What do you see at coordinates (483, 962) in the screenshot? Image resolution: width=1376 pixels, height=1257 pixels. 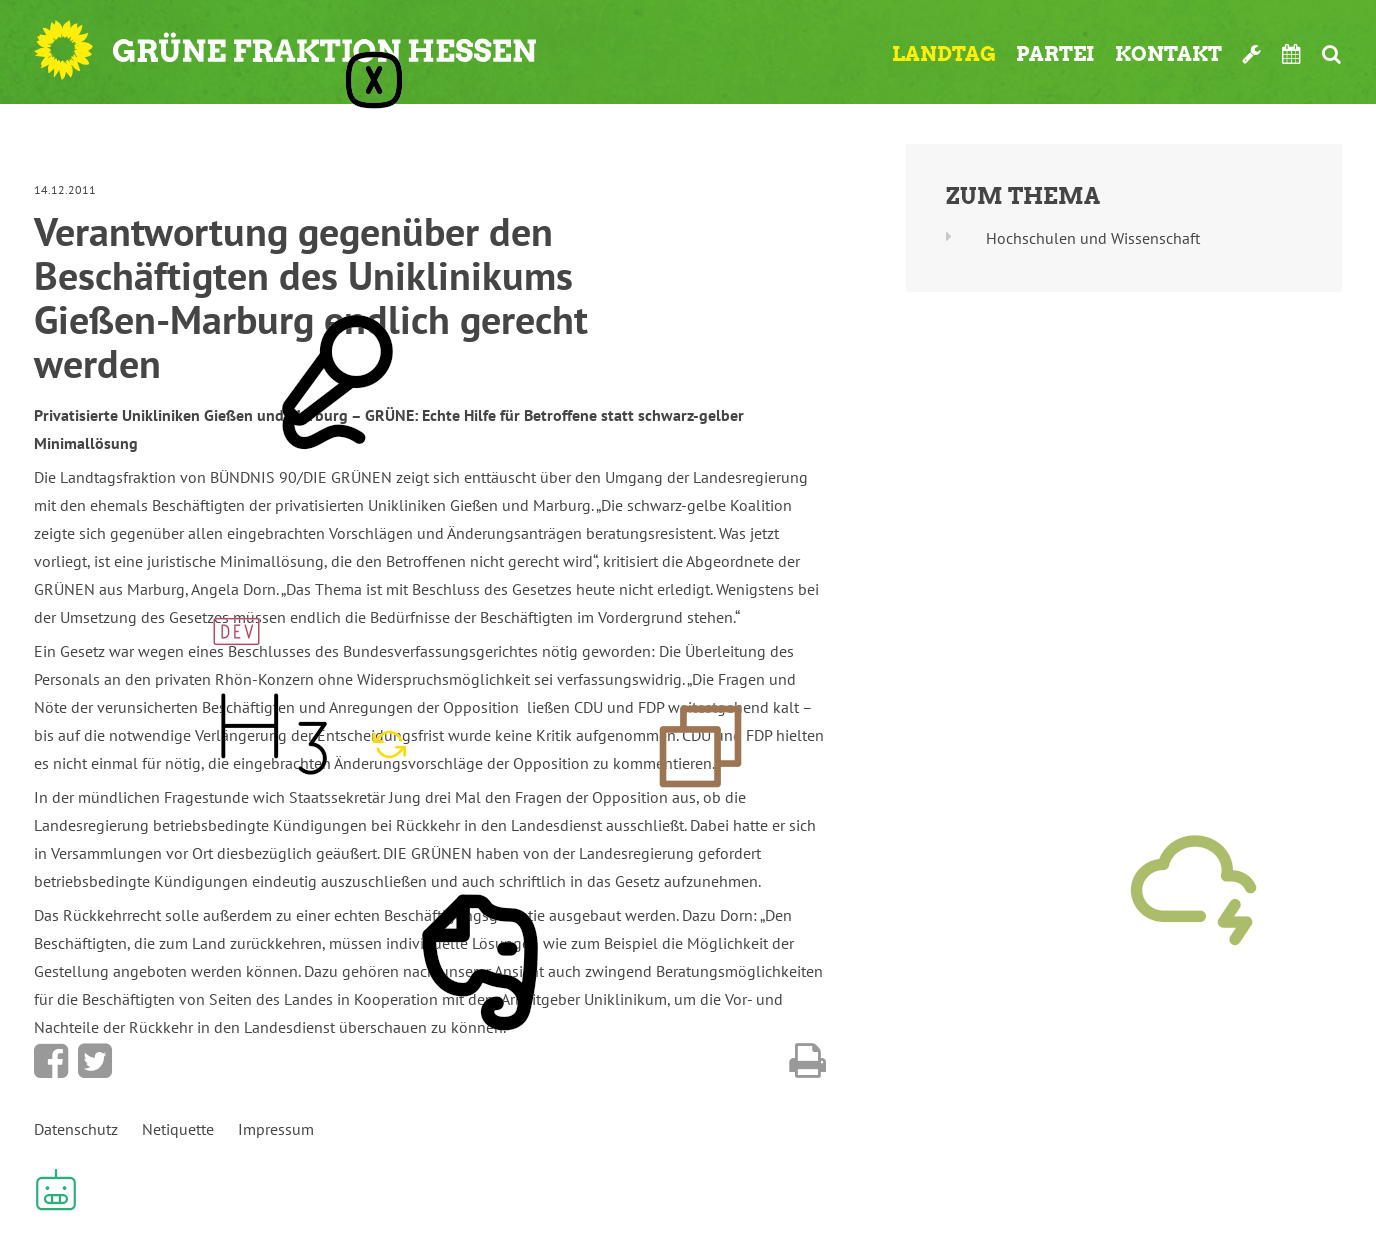 I see `open evernote app` at bounding box center [483, 962].